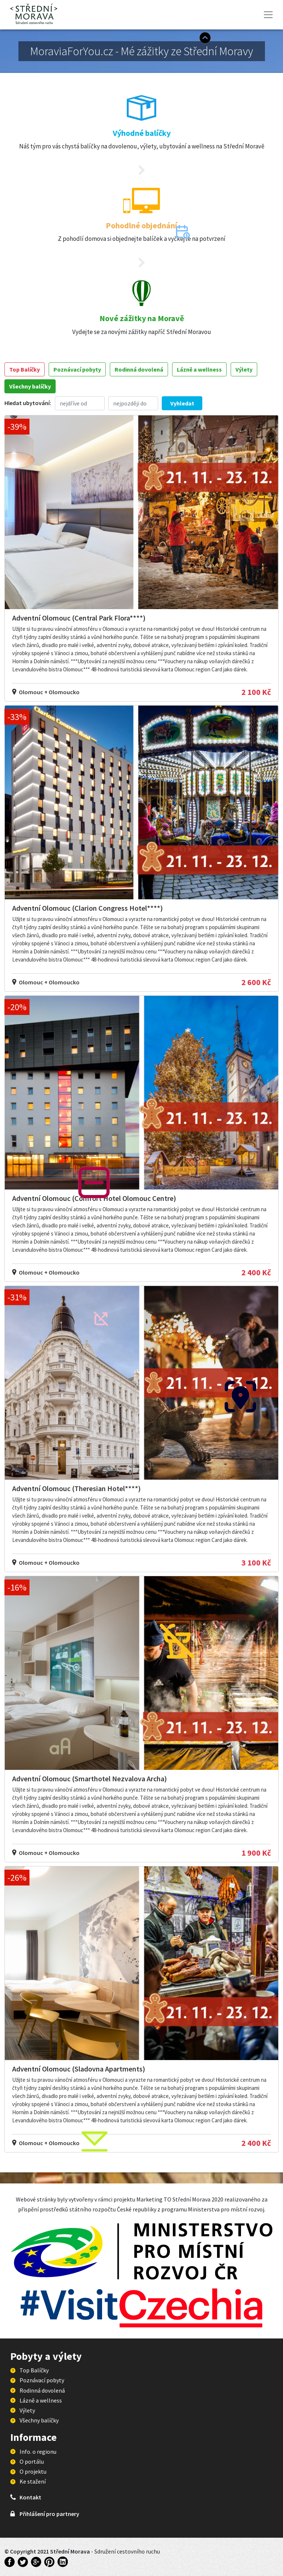 Image resolution: width=283 pixels, height=2576 pixels. What do you see at coordinates (94, 2141) in the screenshot?
I see `expand content below` at bounding box center [94, 2141].